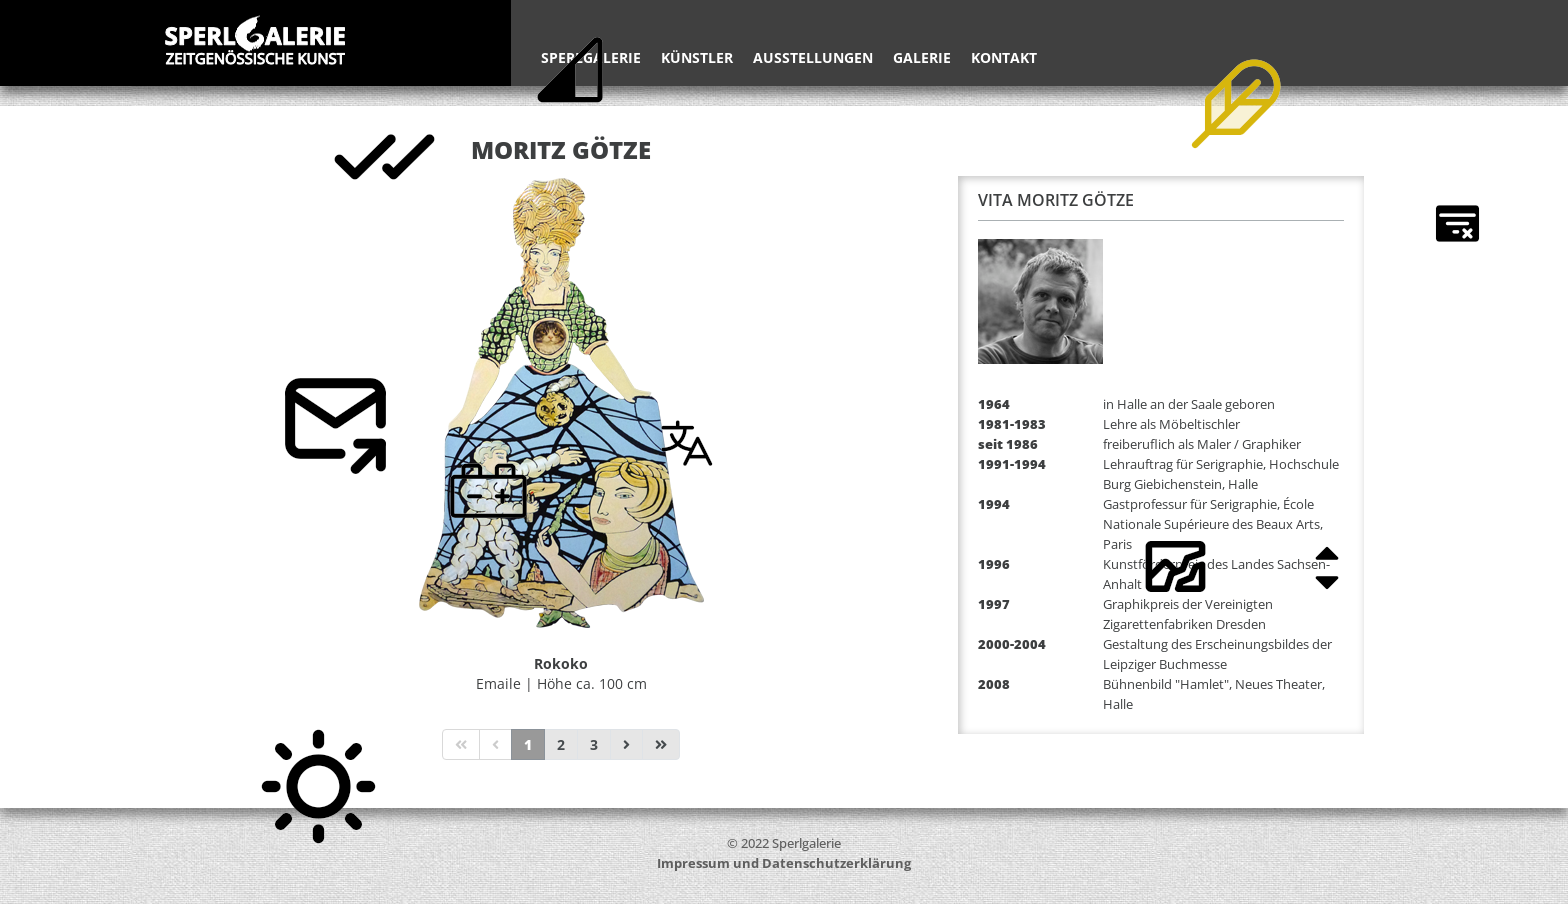 This screenshot has width=1568, height=904. Describe the element at coordinates (685, 444) in the screenshot. I see `translate text to another language` at that location.